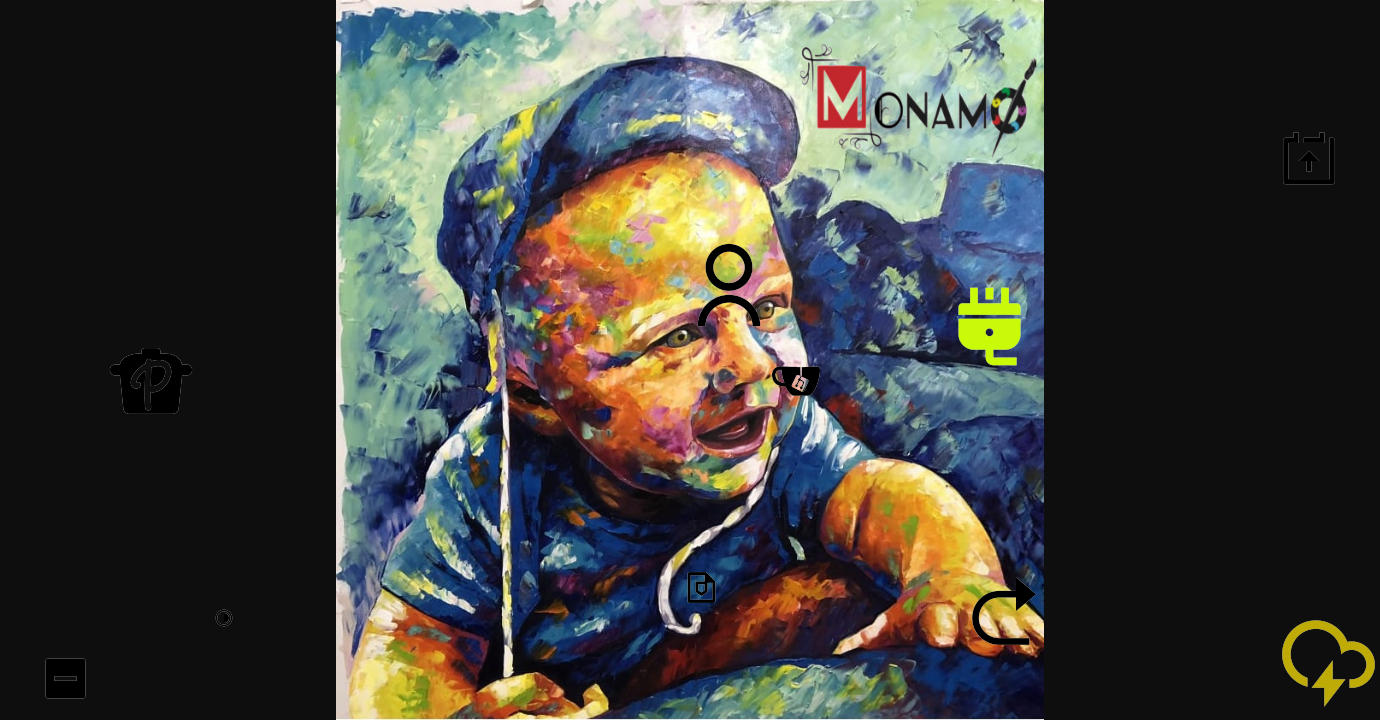  What do you see at coordinates (65, 678) in the screenshot?
I see `indicates a partially selected or indeterminate checkbox state` at bounding box center [65, 678].